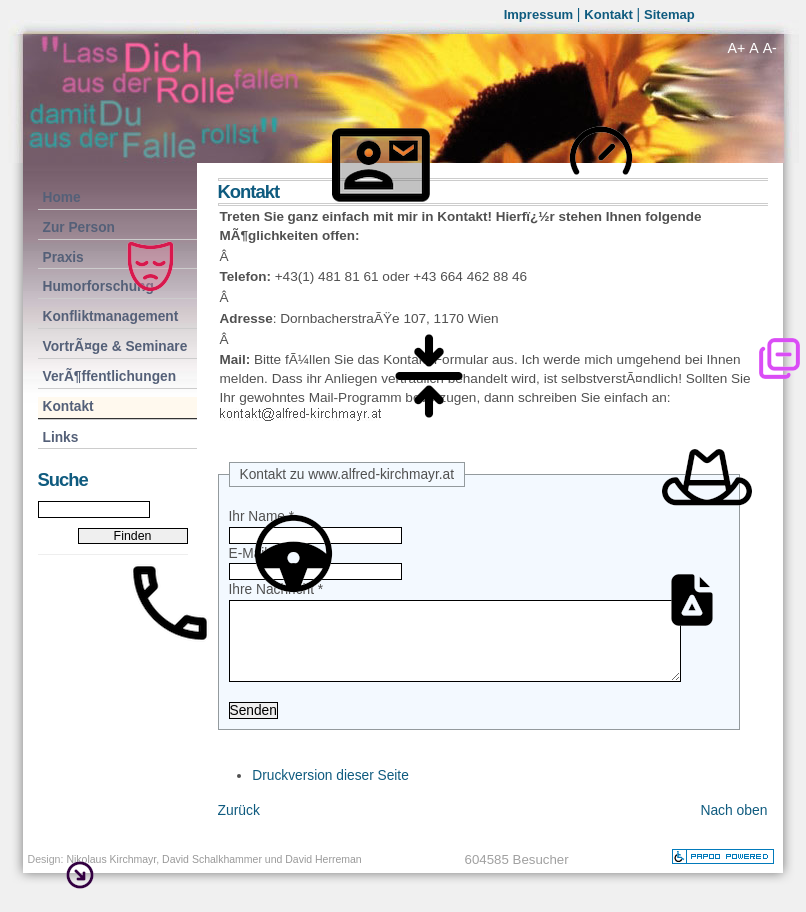 The image size is (806, 912). Describe the element at coordinates (293, 553) in the screenshot. I see `access driving or navigation mode` at that location.